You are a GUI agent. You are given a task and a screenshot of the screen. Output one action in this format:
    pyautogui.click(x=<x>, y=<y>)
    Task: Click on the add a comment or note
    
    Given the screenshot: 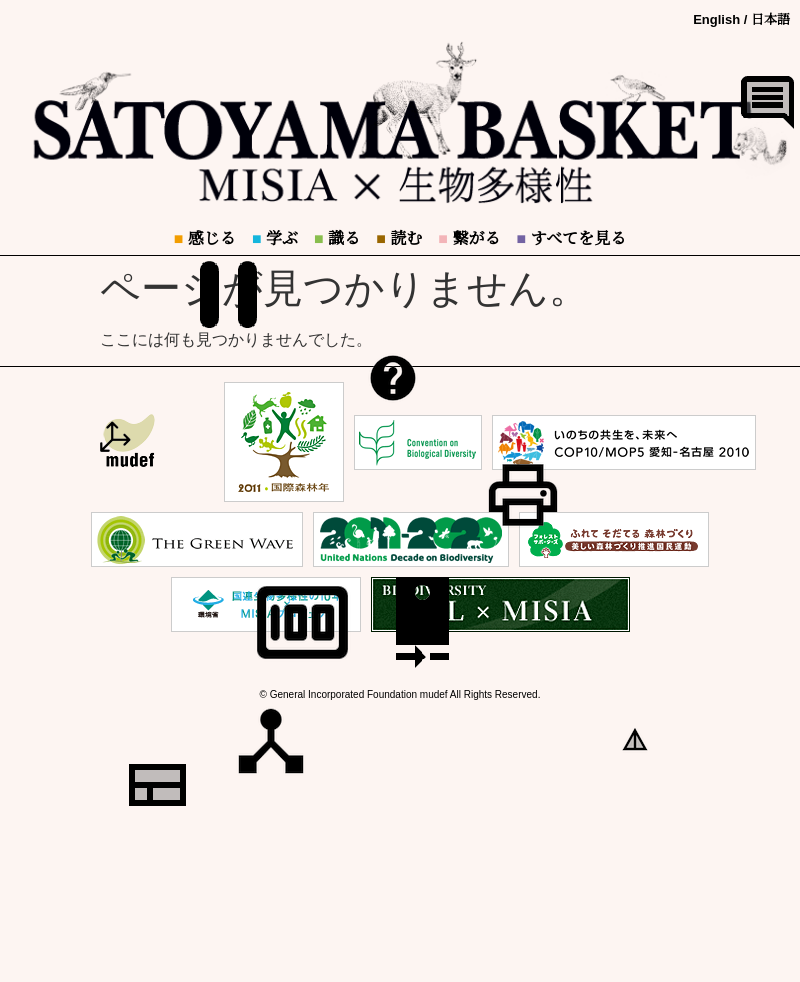 What is the action you would take?
    pyautogui.click(x=767, y=102)
    